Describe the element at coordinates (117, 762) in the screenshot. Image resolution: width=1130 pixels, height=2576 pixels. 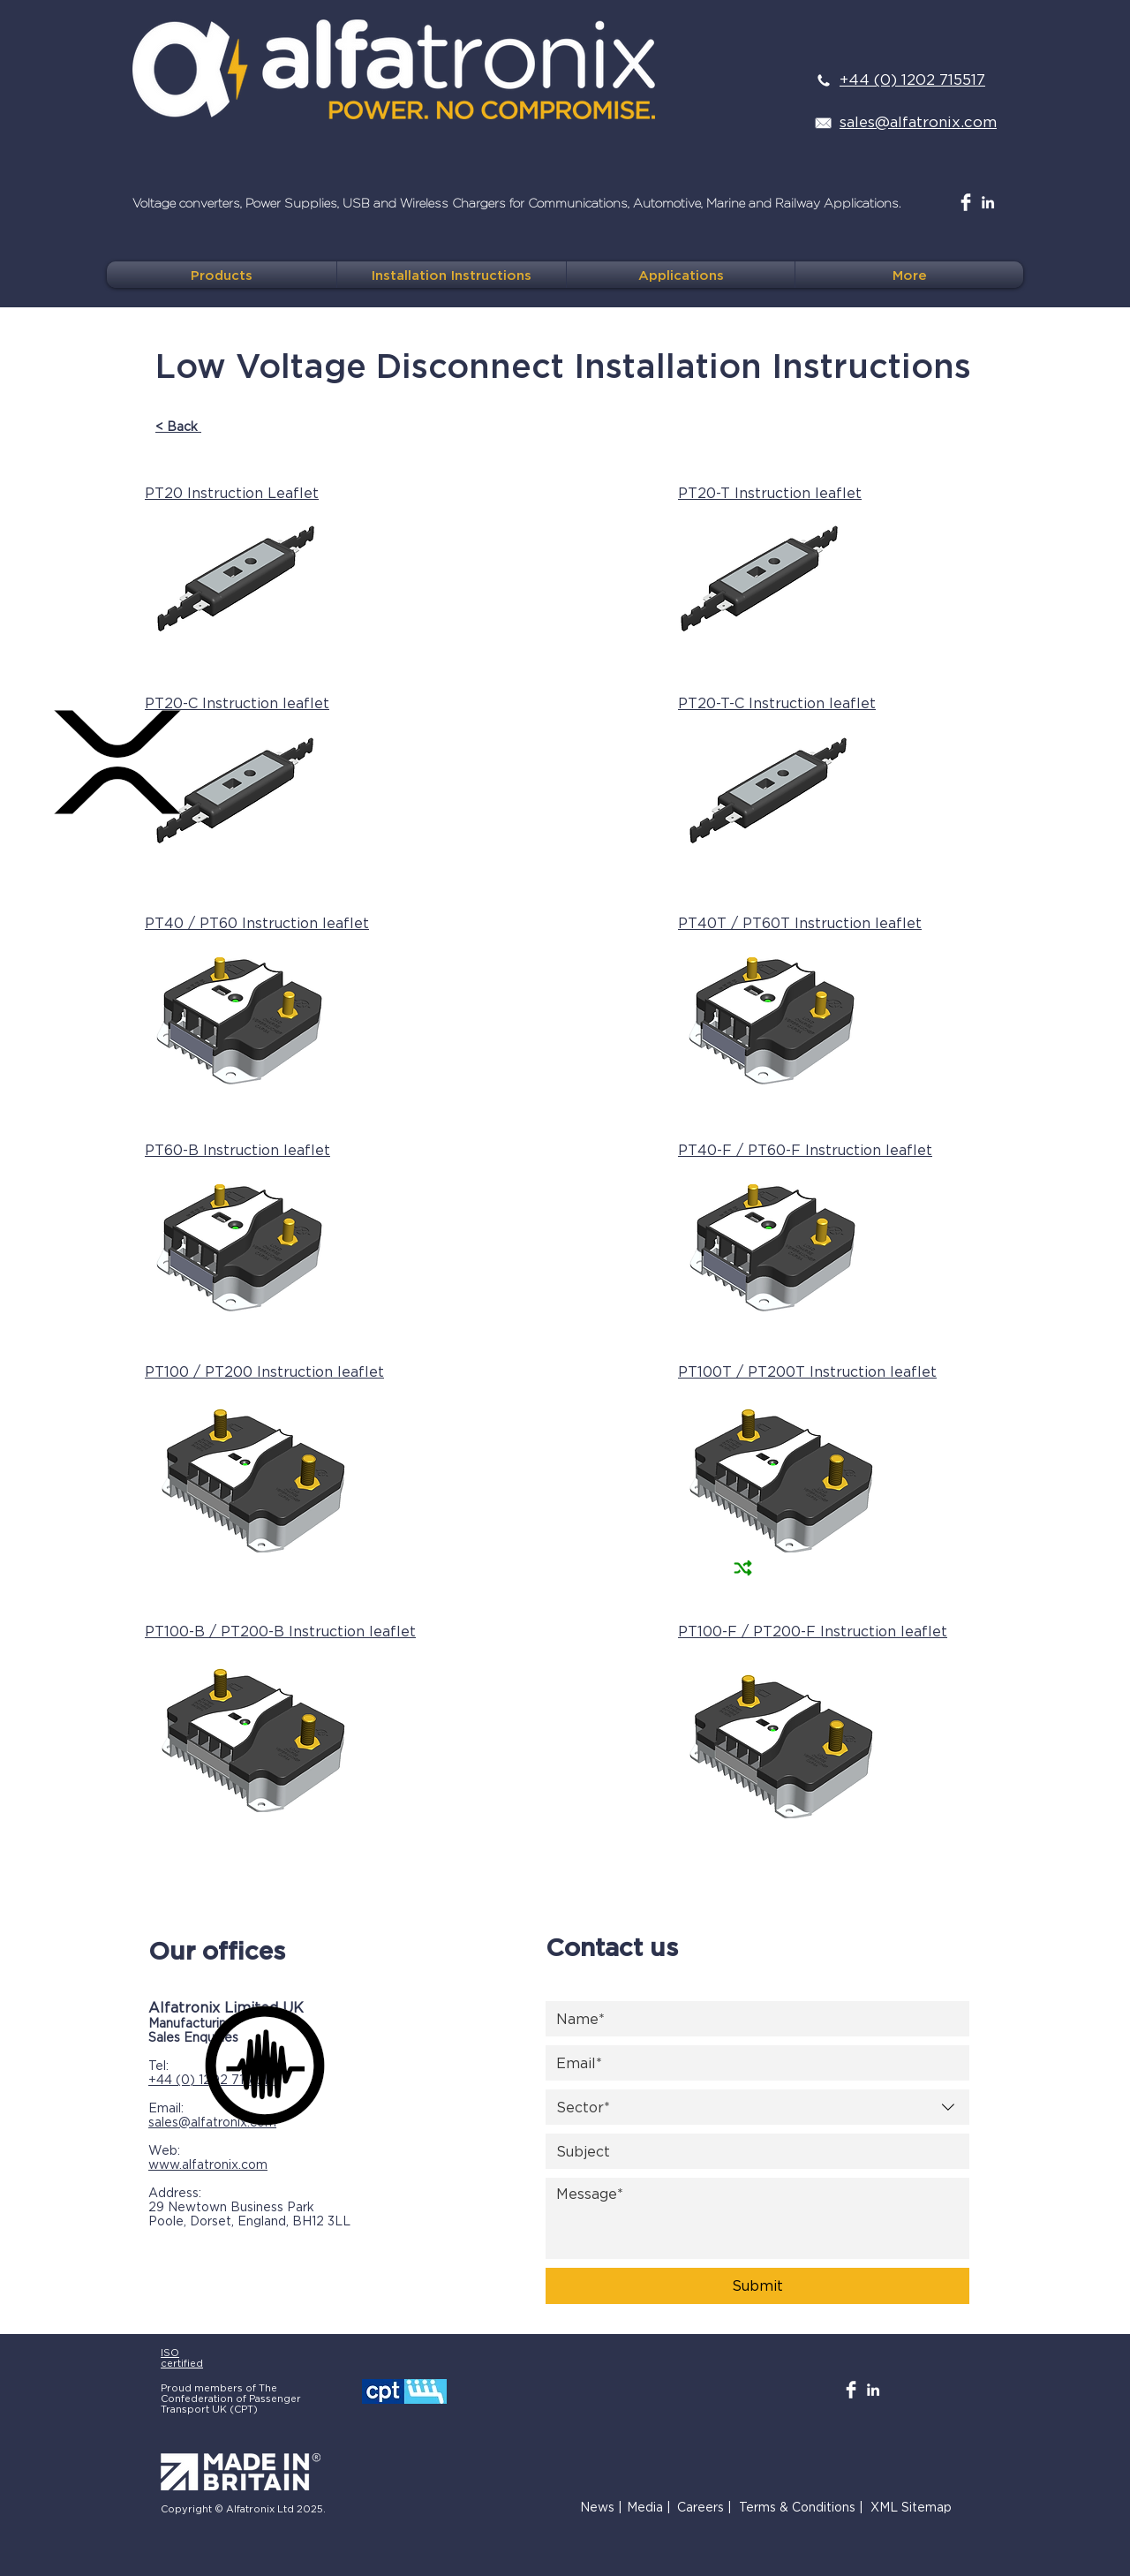
I see `xrp cryptocurrency logo` at that location.